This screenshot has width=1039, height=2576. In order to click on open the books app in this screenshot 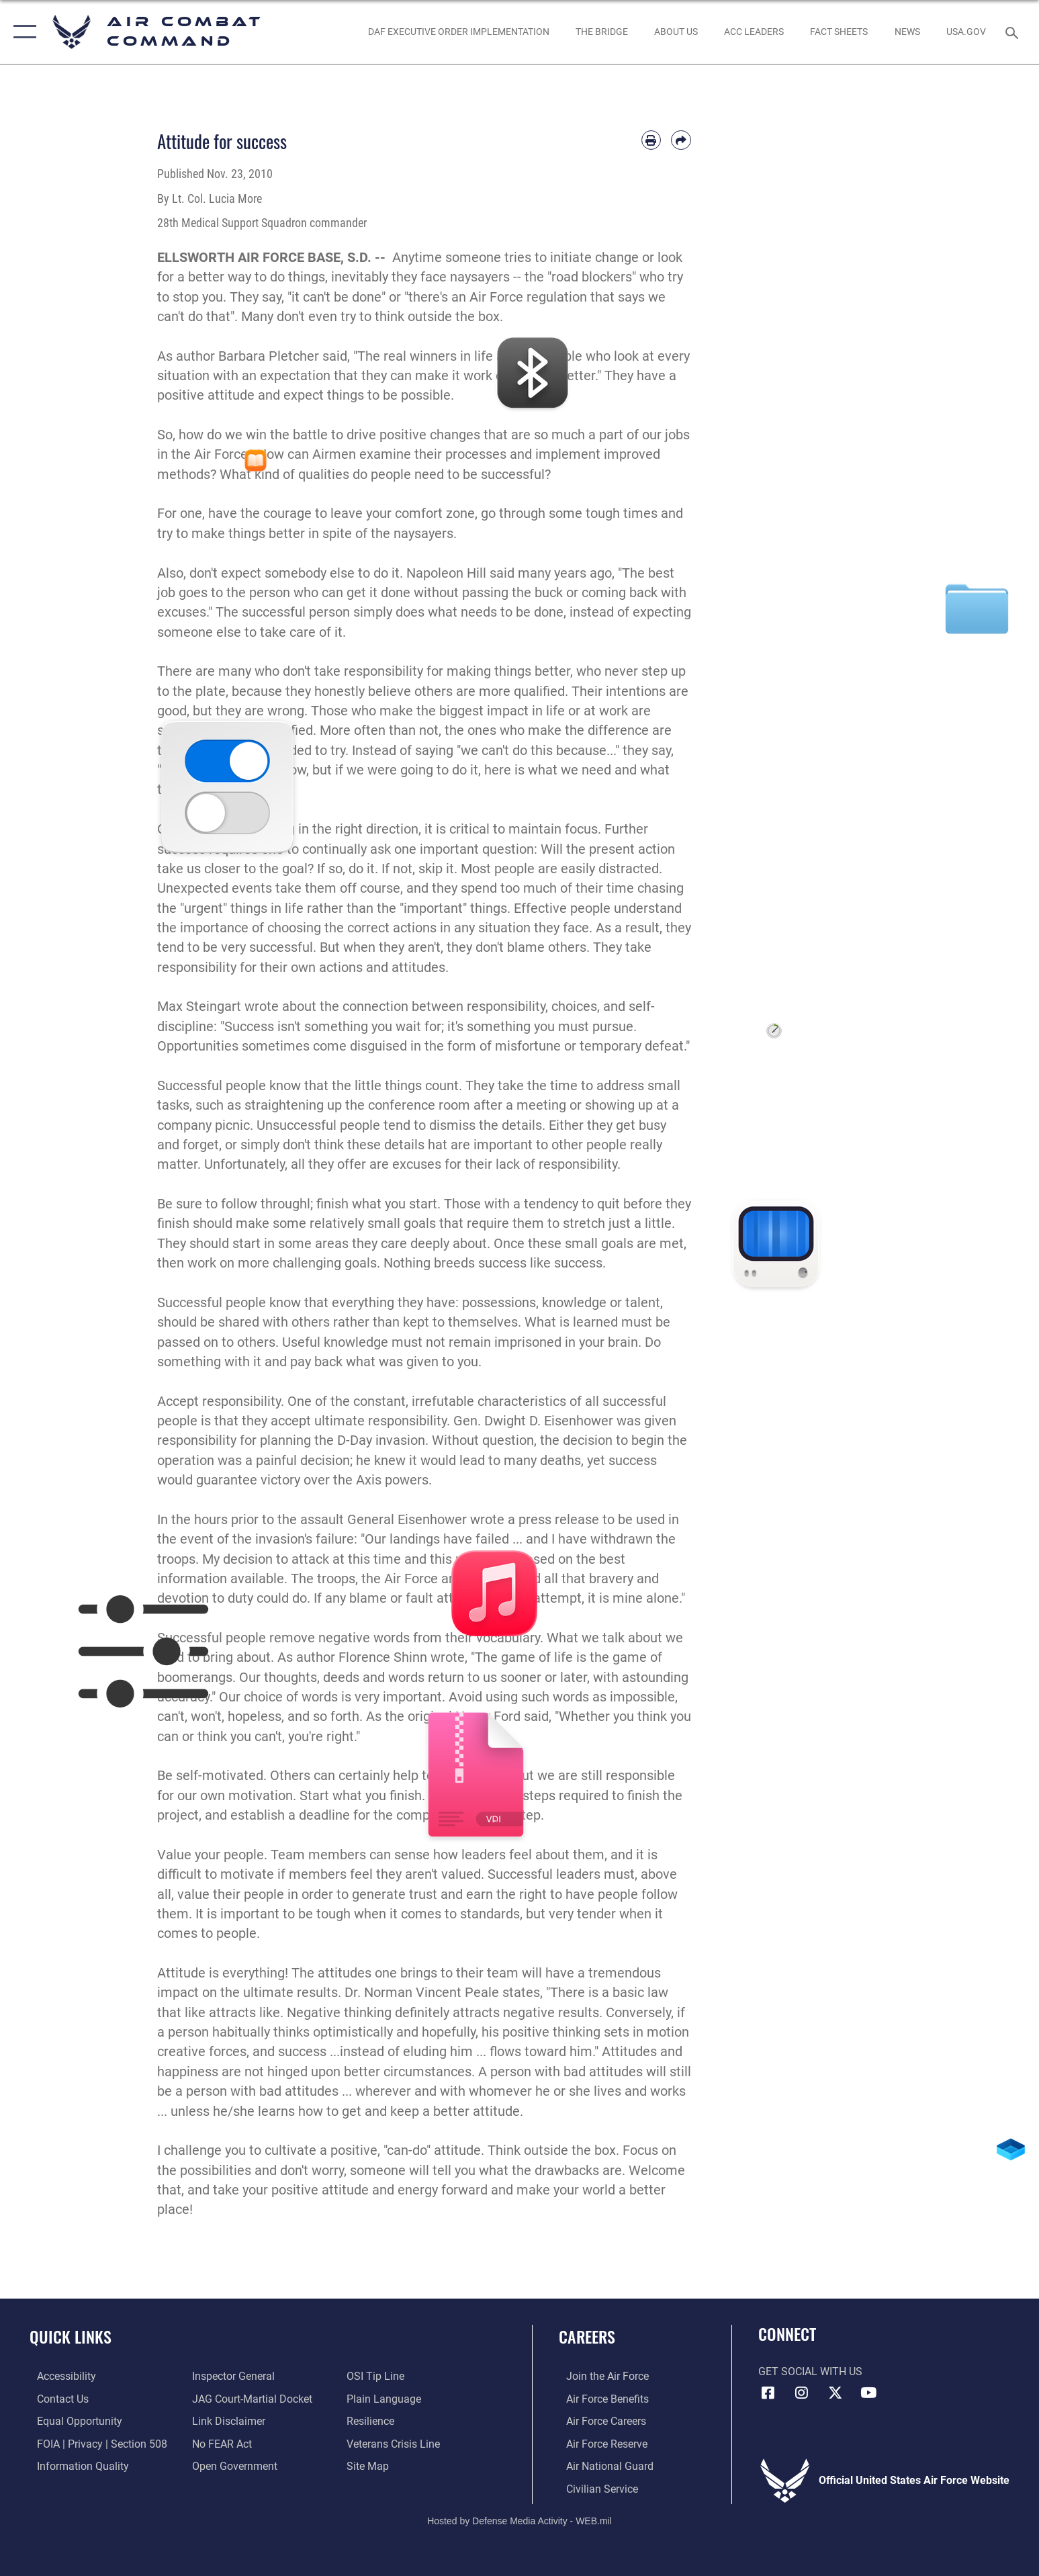, I will do `click(255, 460)`.